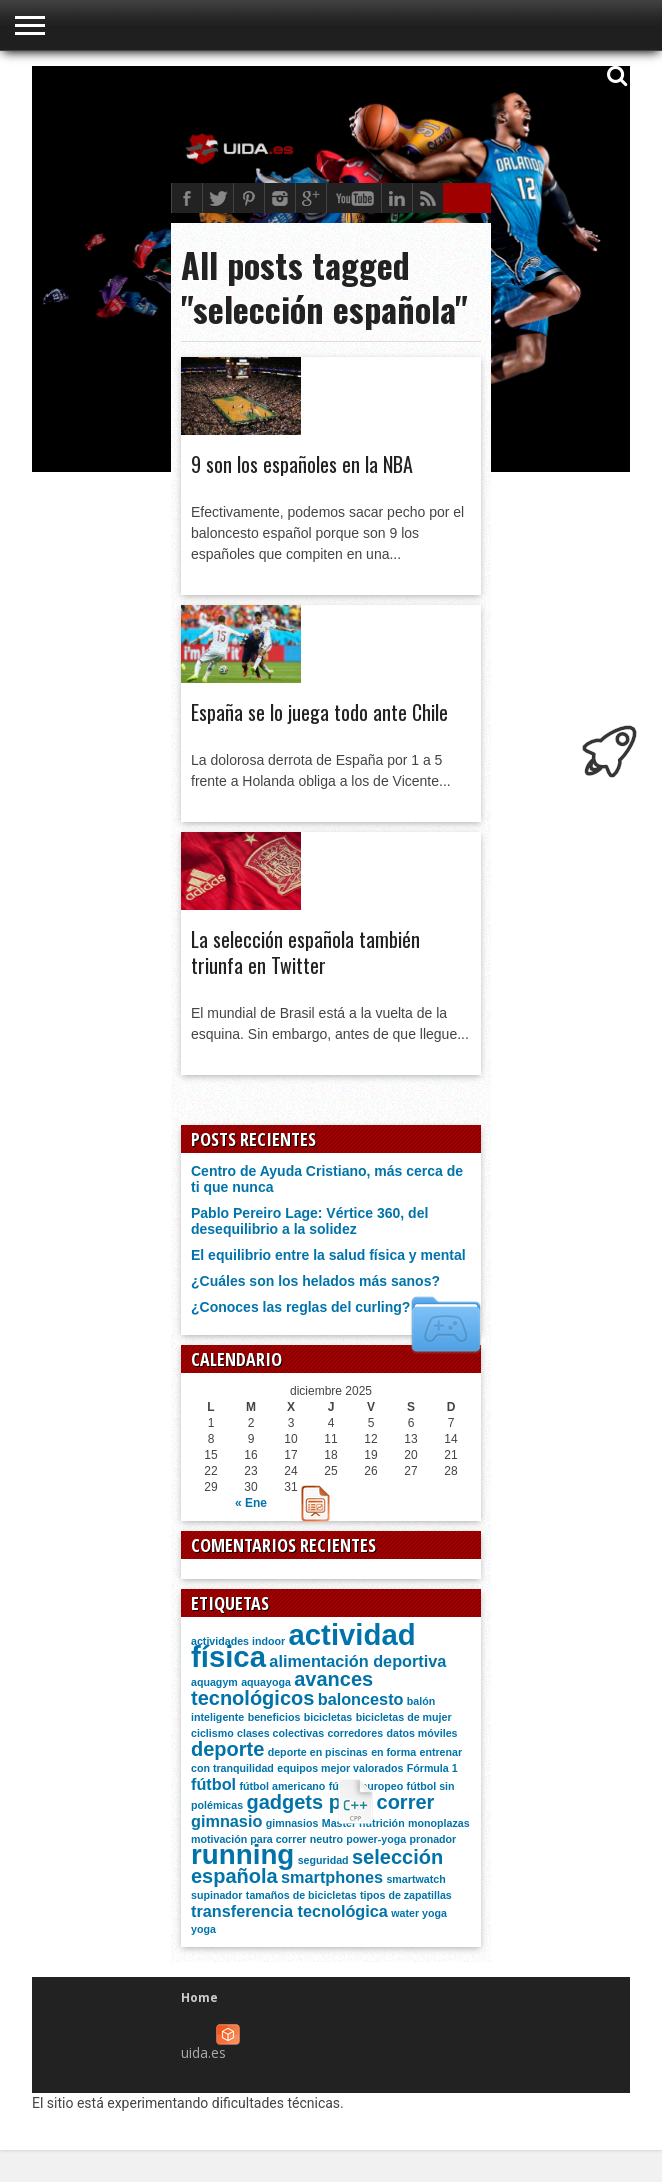 This screenshot has width=662, height=2182. What do you see at coordinates (355, 1802) in the screenshot?
I see `a C++ source code file` at bounding box center [355, 1802].